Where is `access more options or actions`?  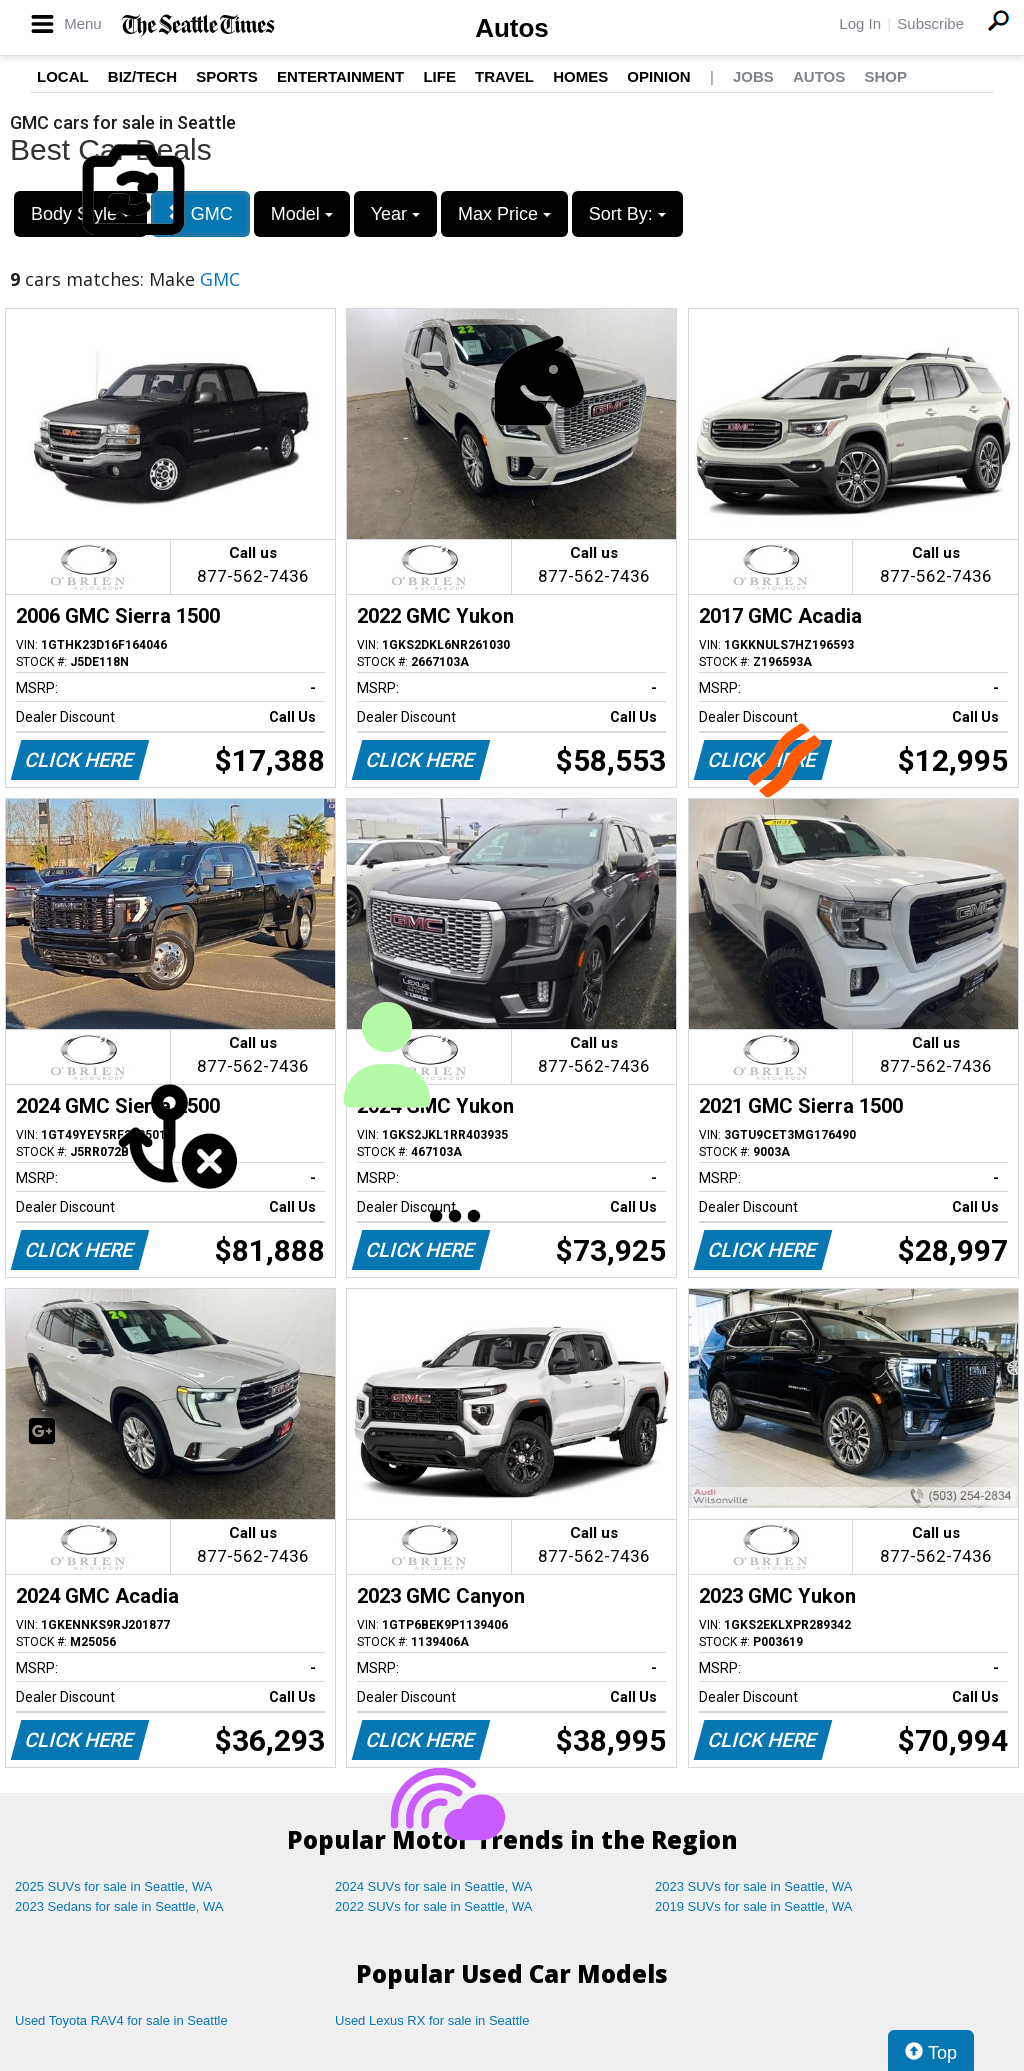 access more options or actions is located at coordinates (455, 1216).